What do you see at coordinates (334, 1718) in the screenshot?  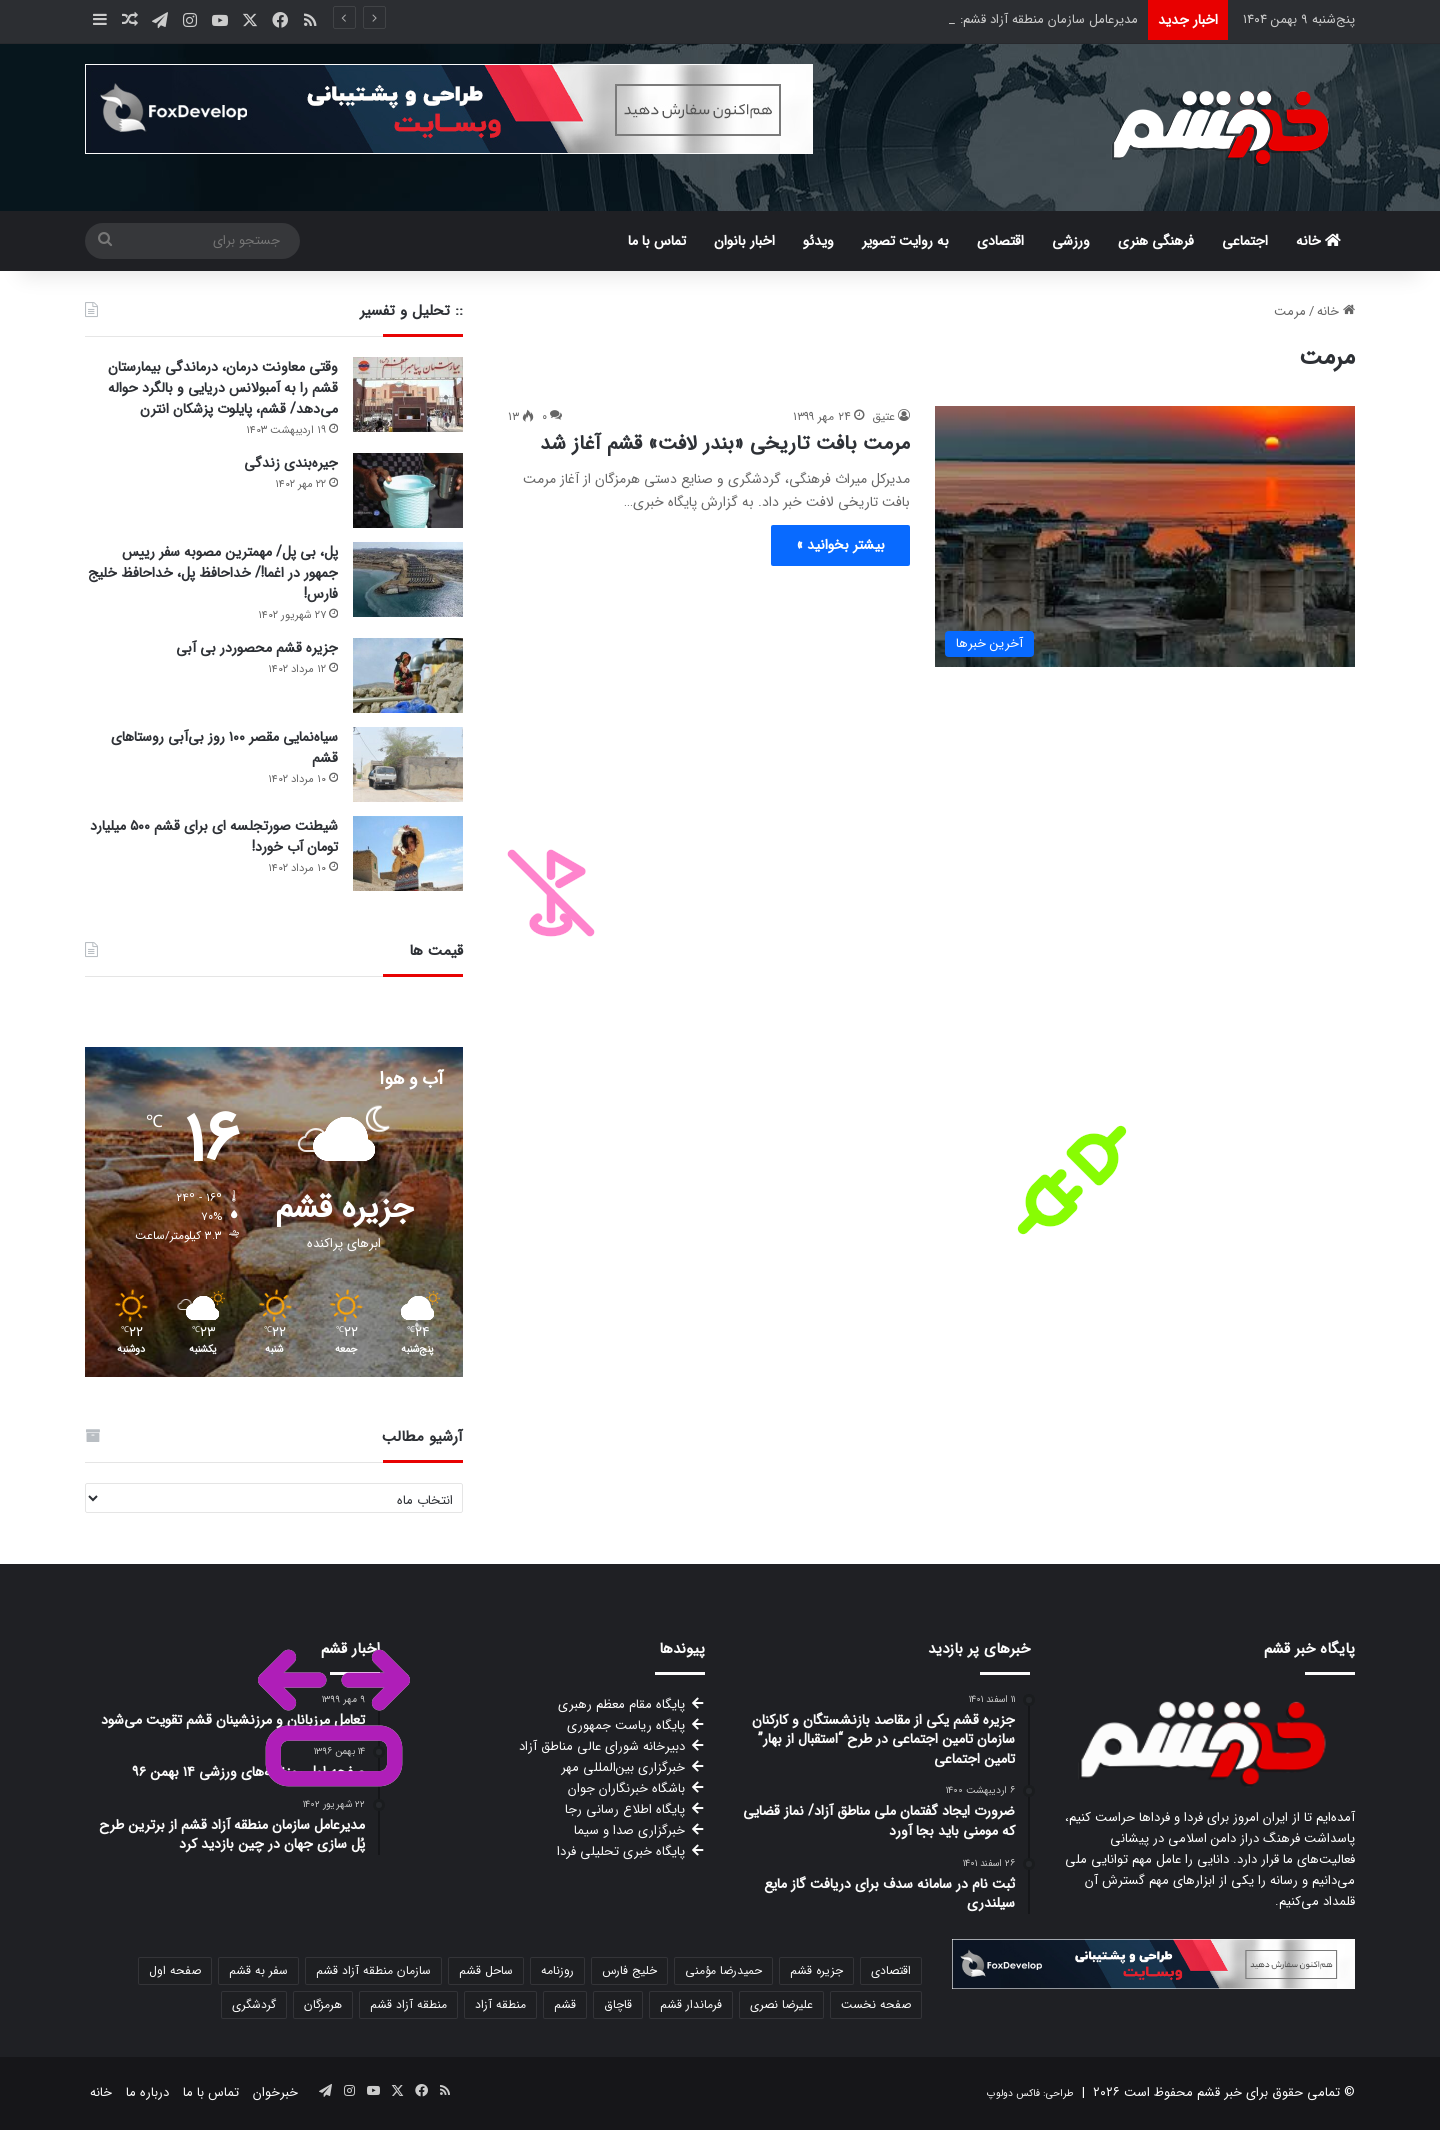 I see `auto-resize content to fit container` at bounding box center [334, 1718].